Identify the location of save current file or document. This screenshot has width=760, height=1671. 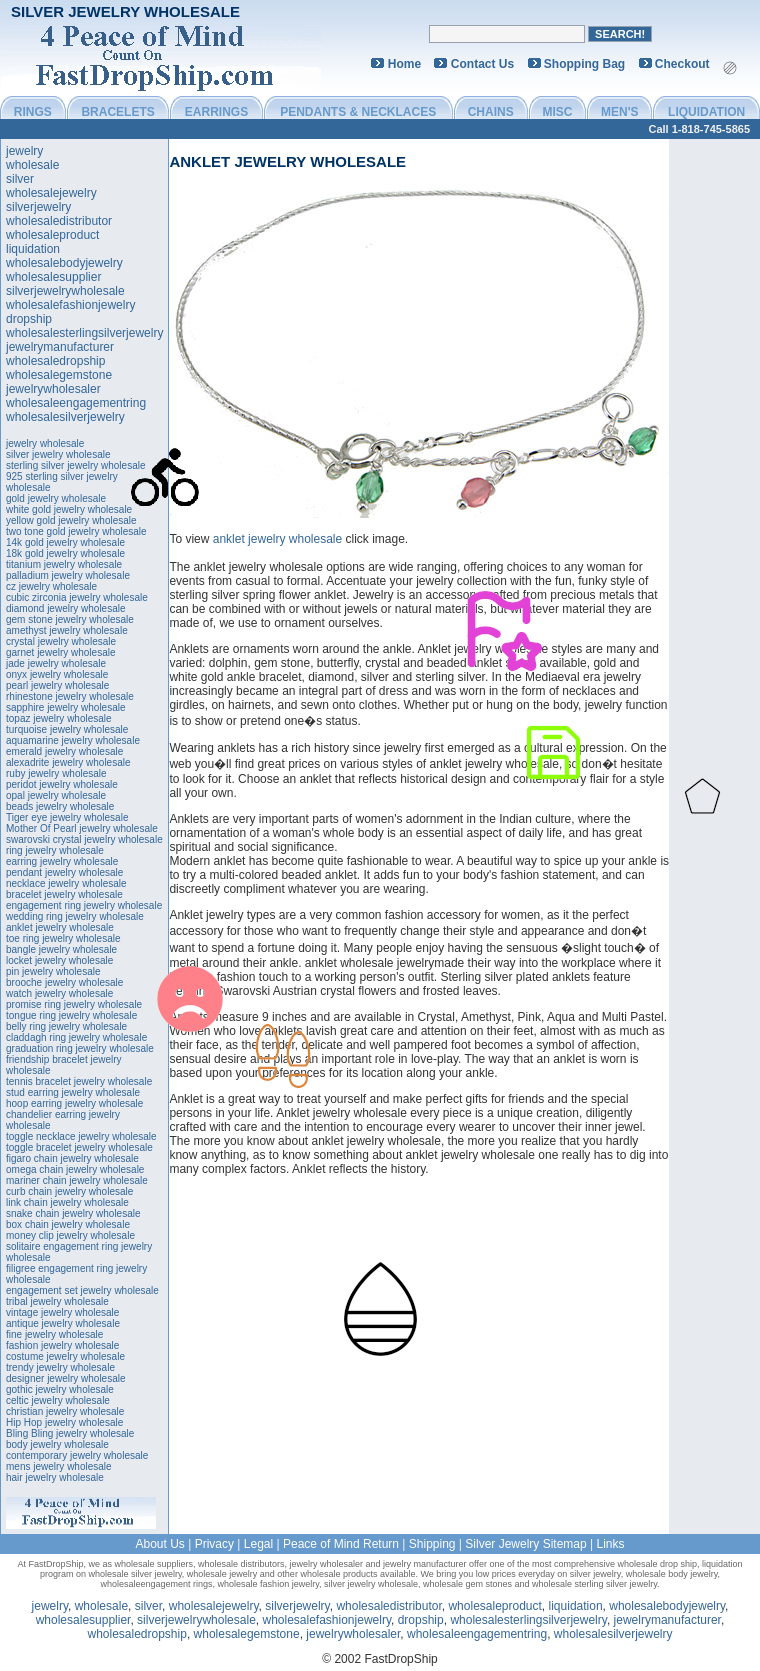
(553, 752).